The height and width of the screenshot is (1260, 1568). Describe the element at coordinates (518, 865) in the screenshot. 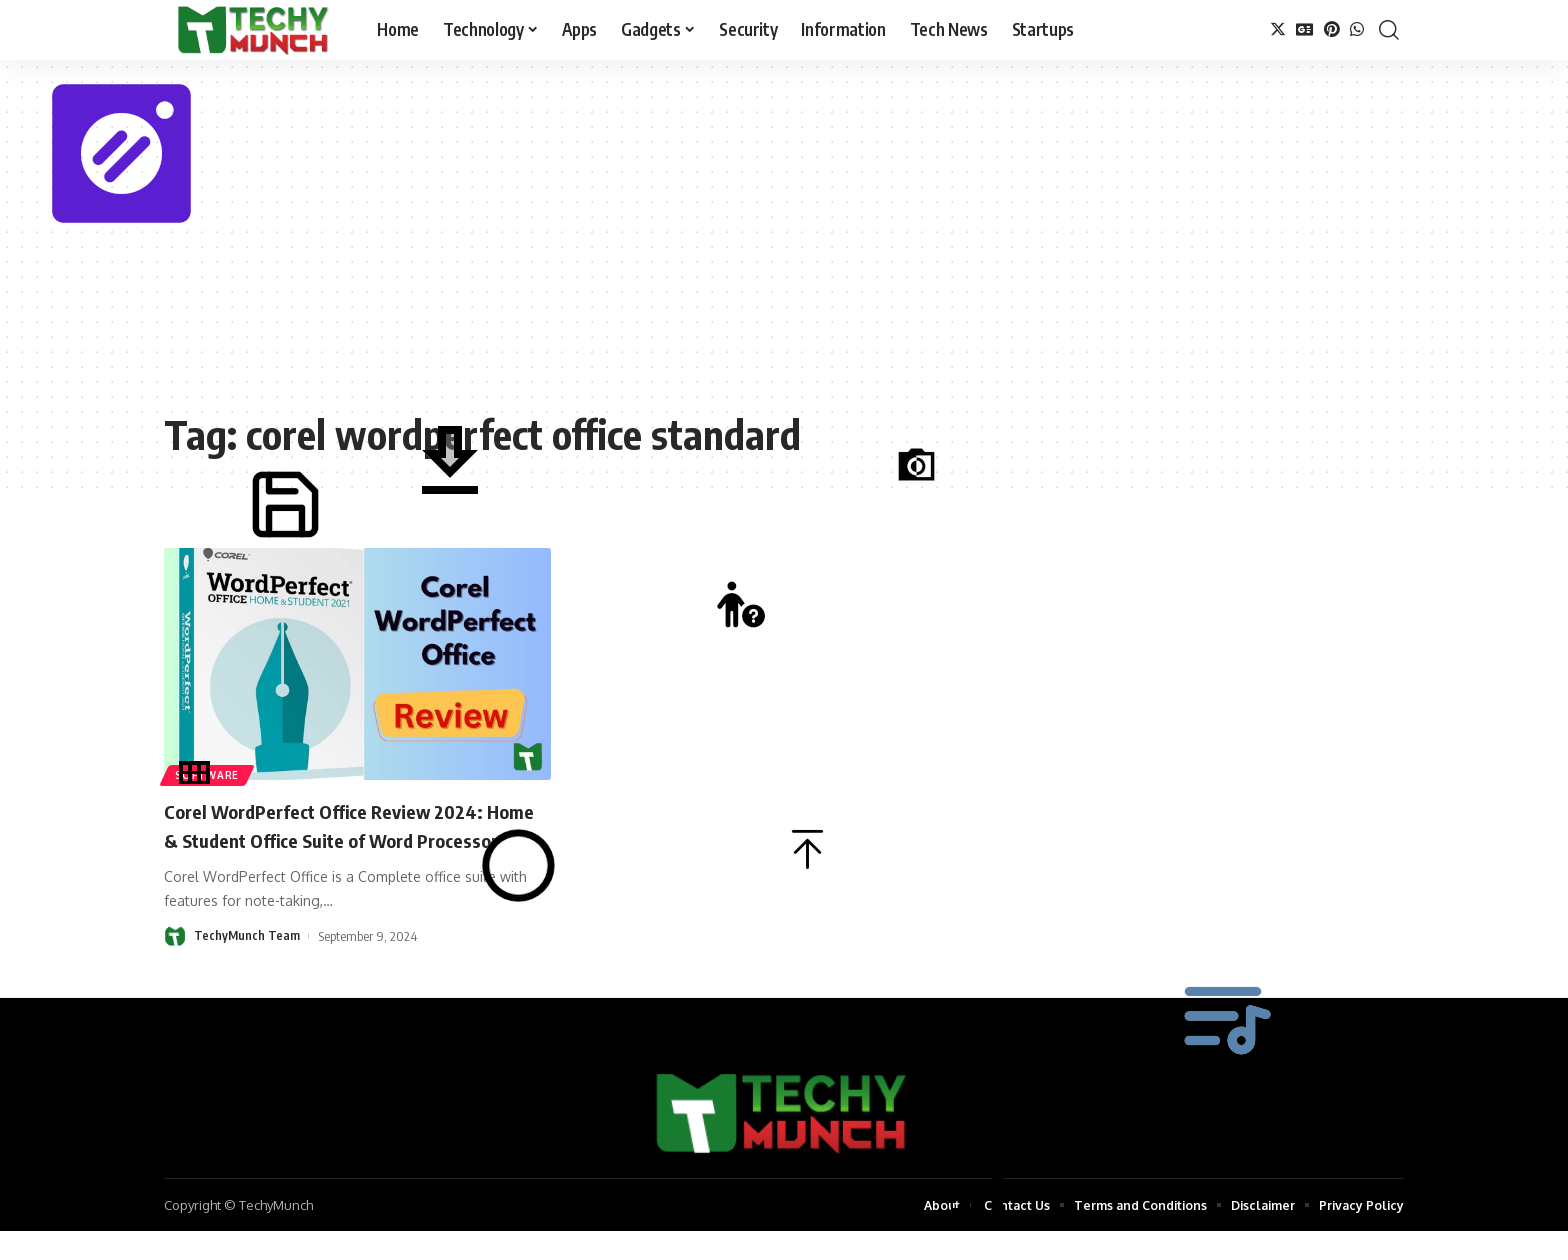

I see `unselected radio button option` at that location.